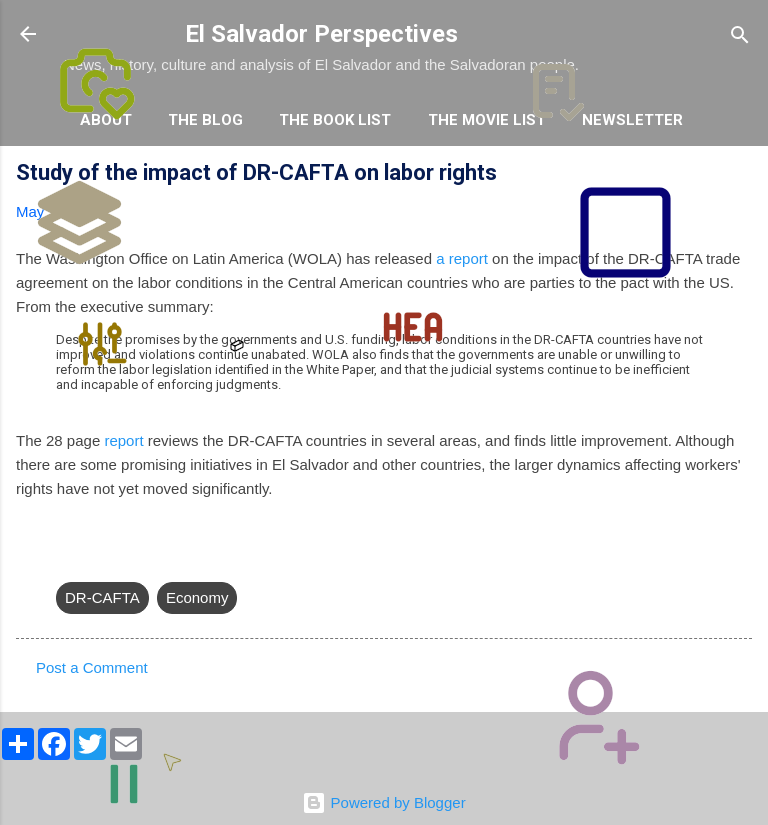  Describe the element at coordinates (237, 345) in the screenshot. I see `view 3D object or model` at that location.